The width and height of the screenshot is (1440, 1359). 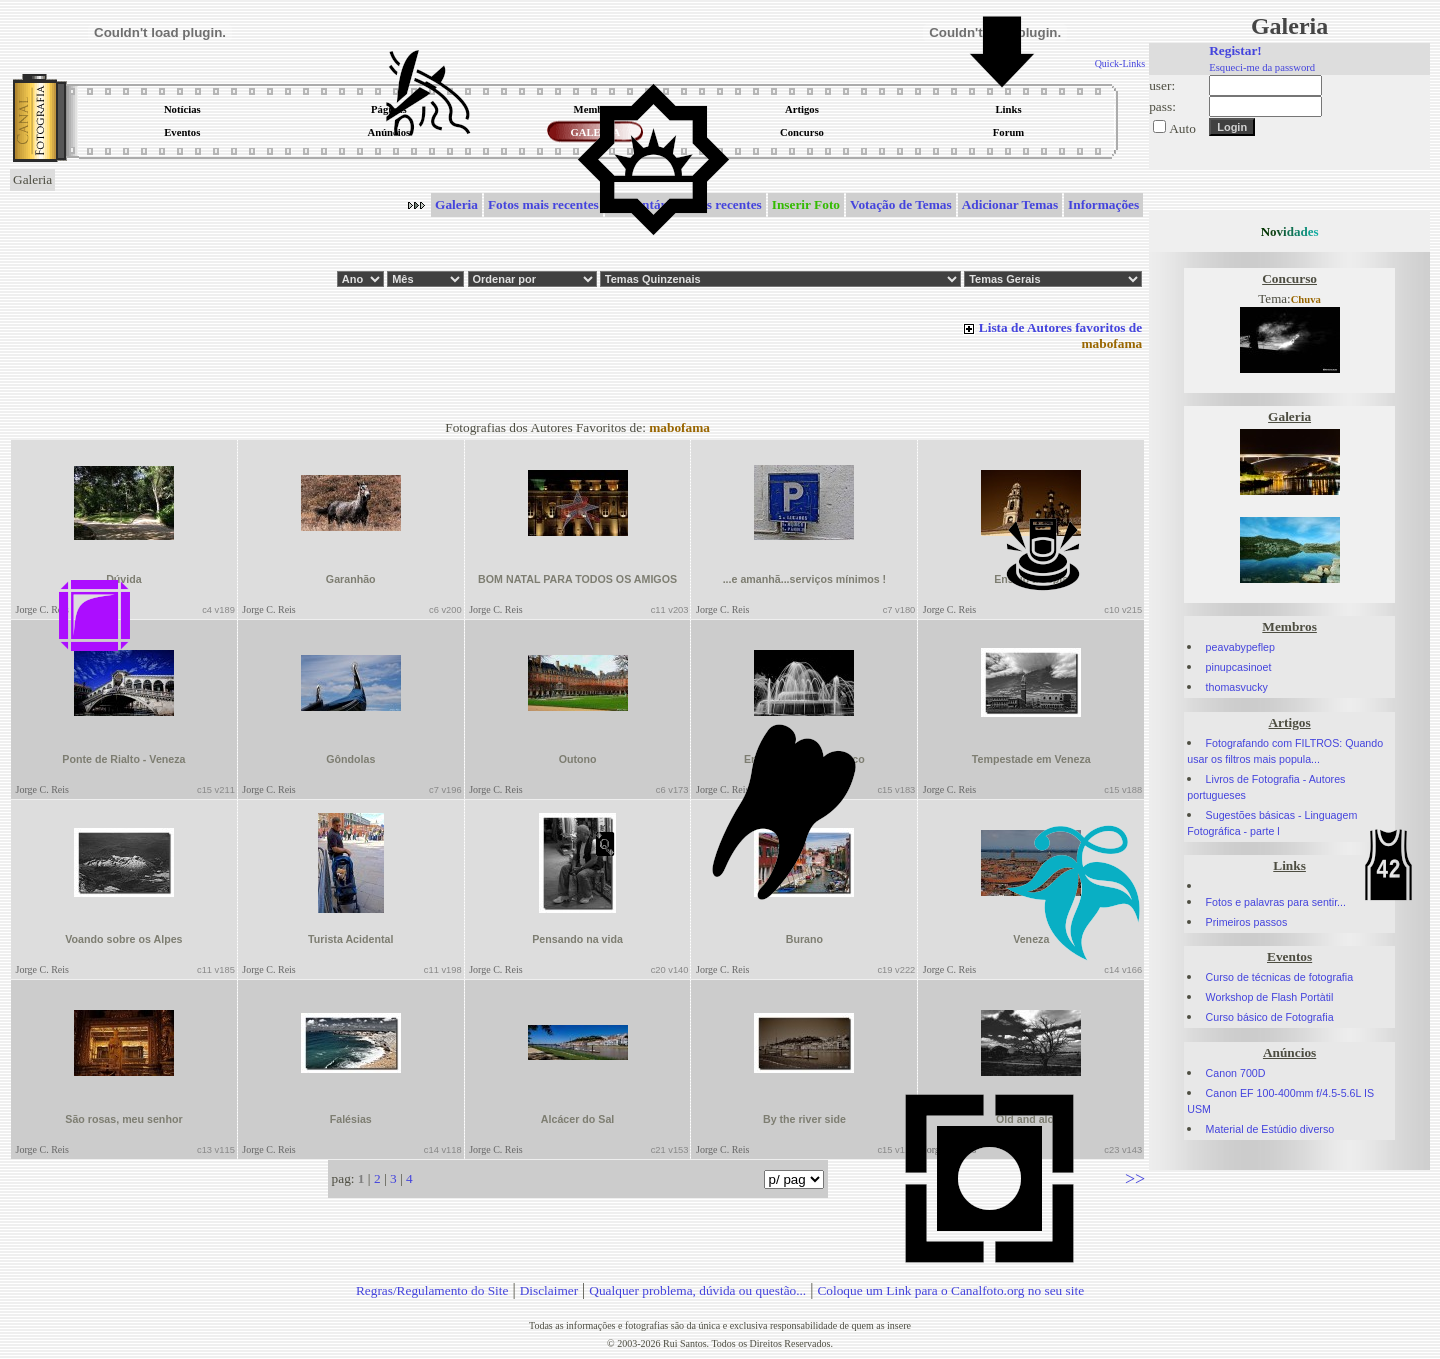 I want to click on download a file or content, so click(x=1002, y=52).